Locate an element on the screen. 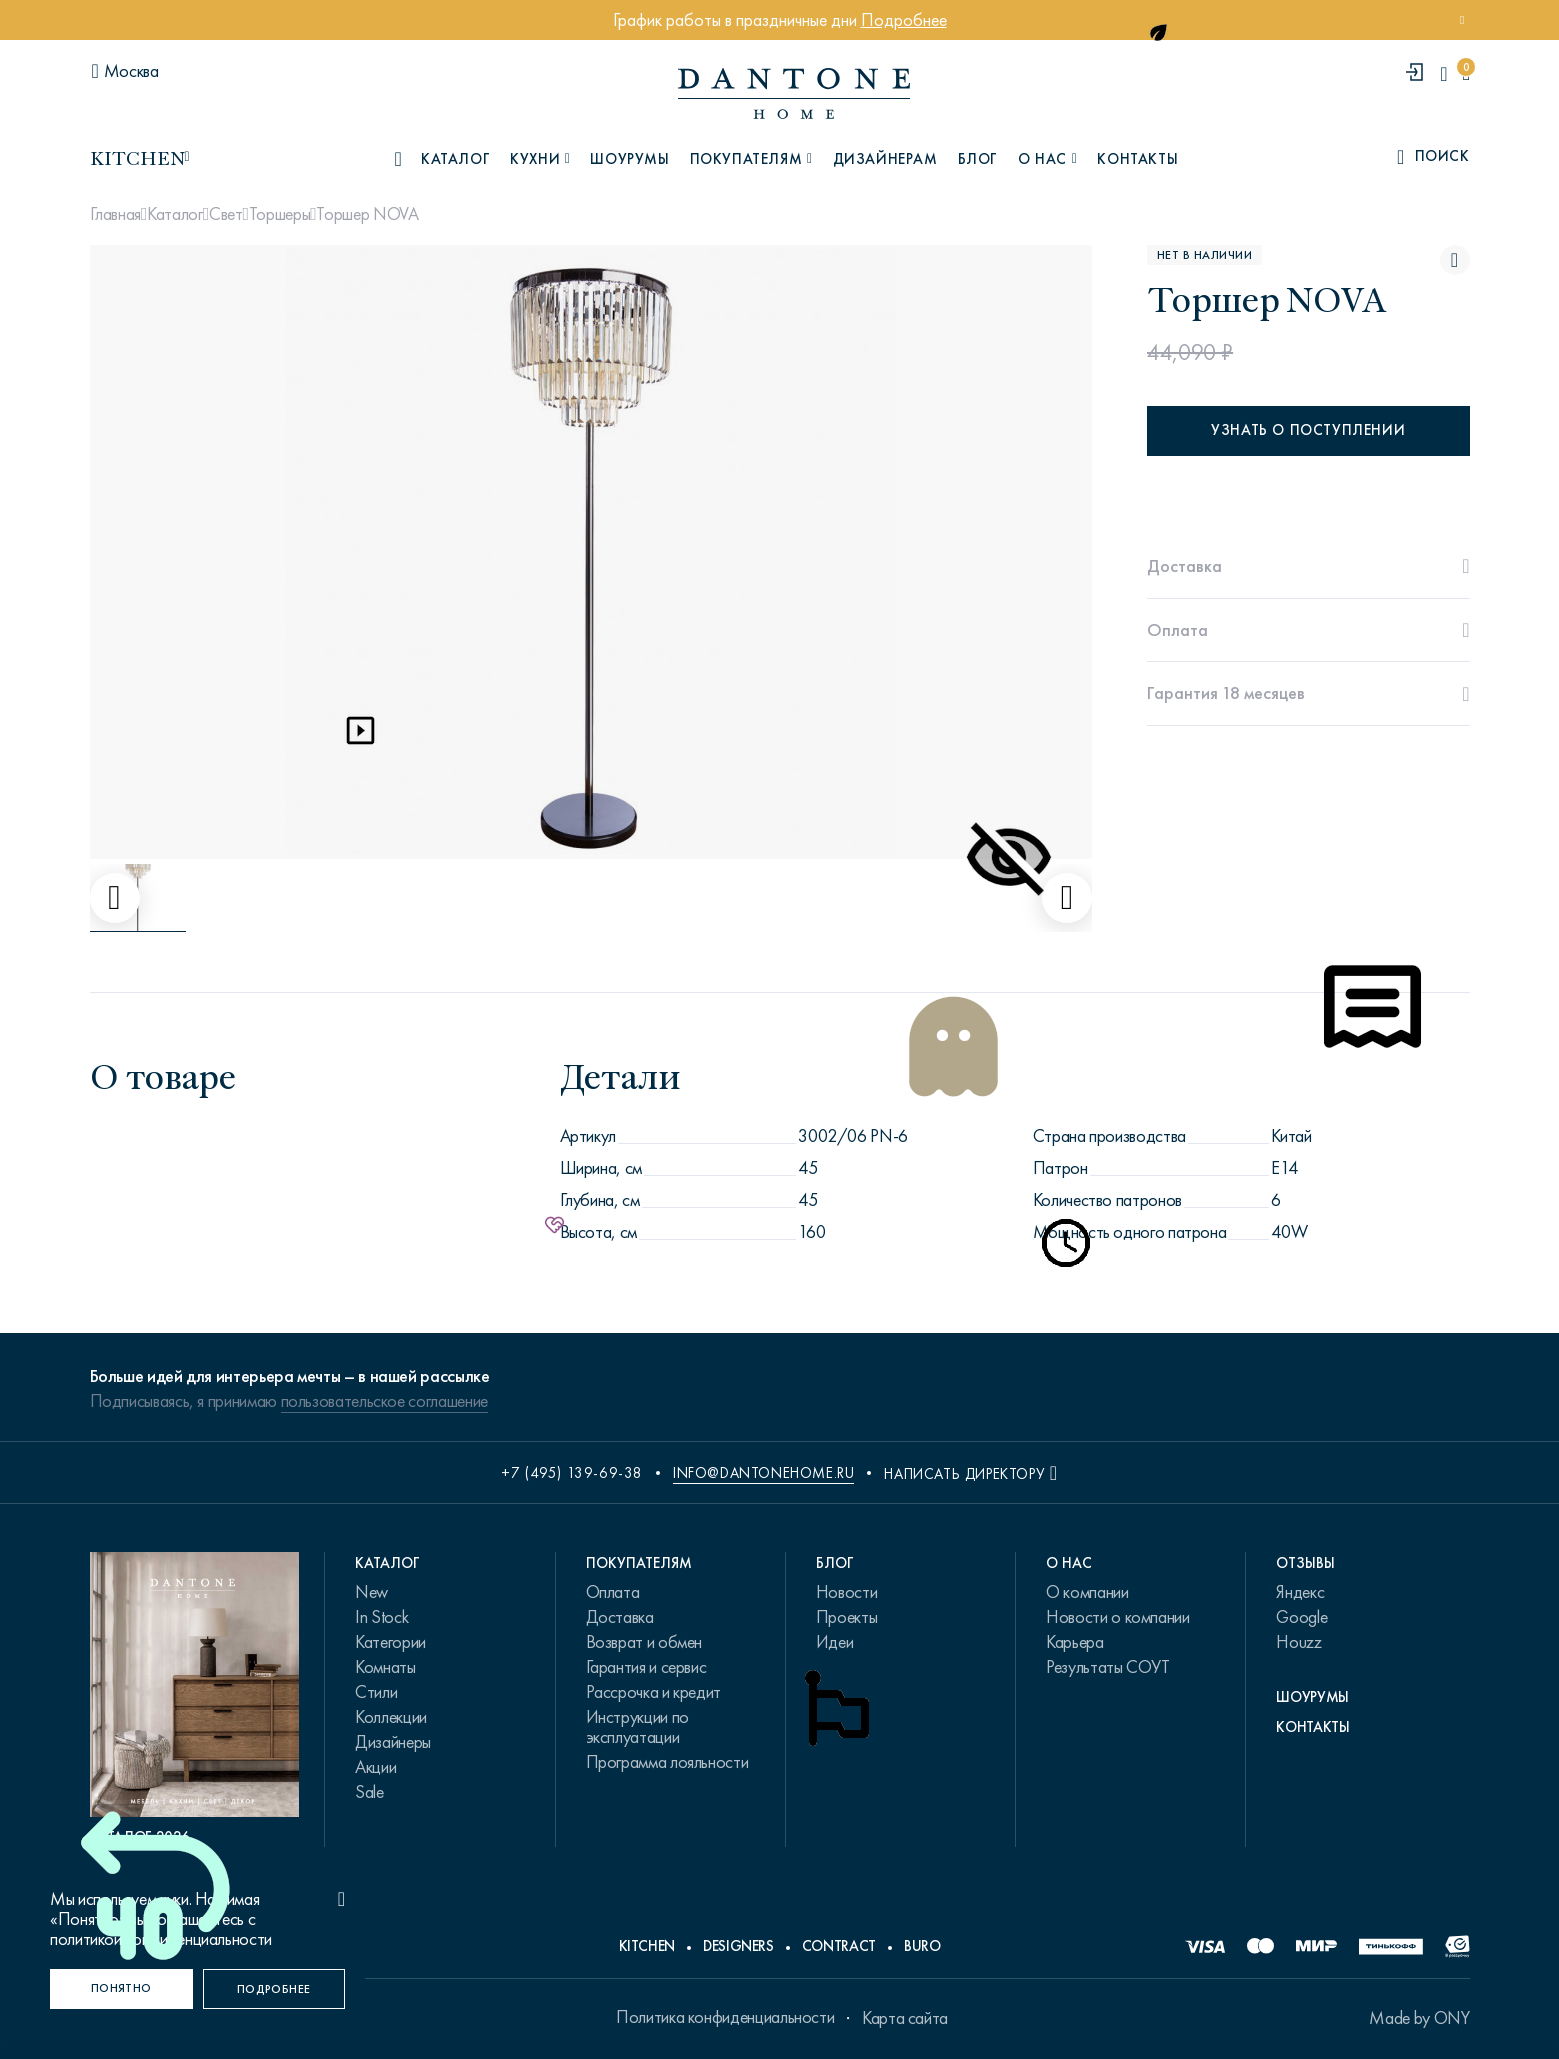  hide password or sensitive content is located at coordinates (1009, 859).